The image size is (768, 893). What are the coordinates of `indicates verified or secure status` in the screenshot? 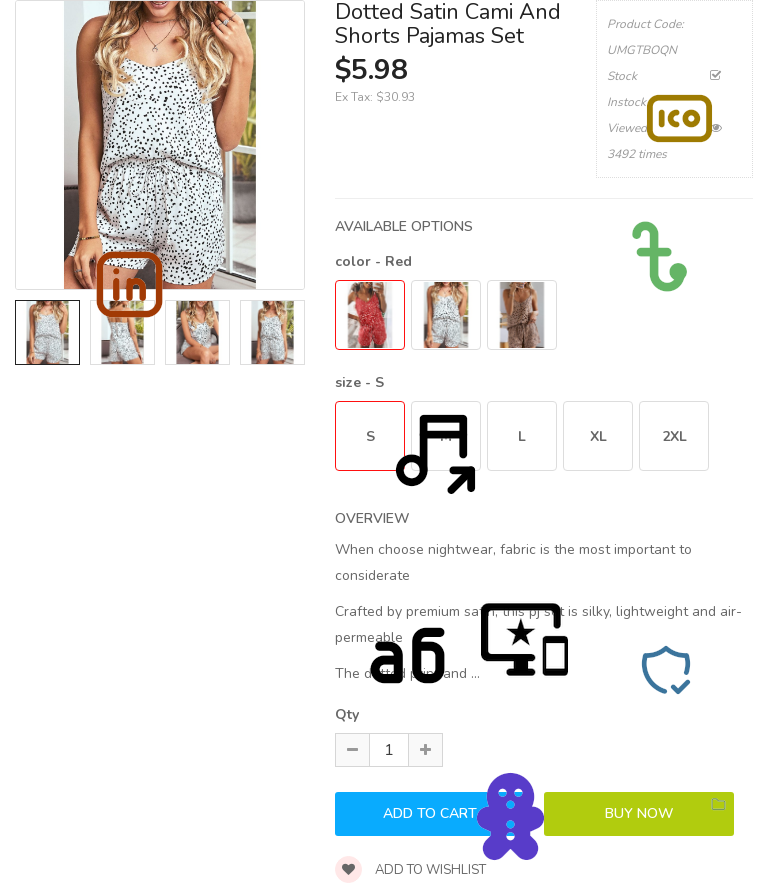 It's located at (666, 670).